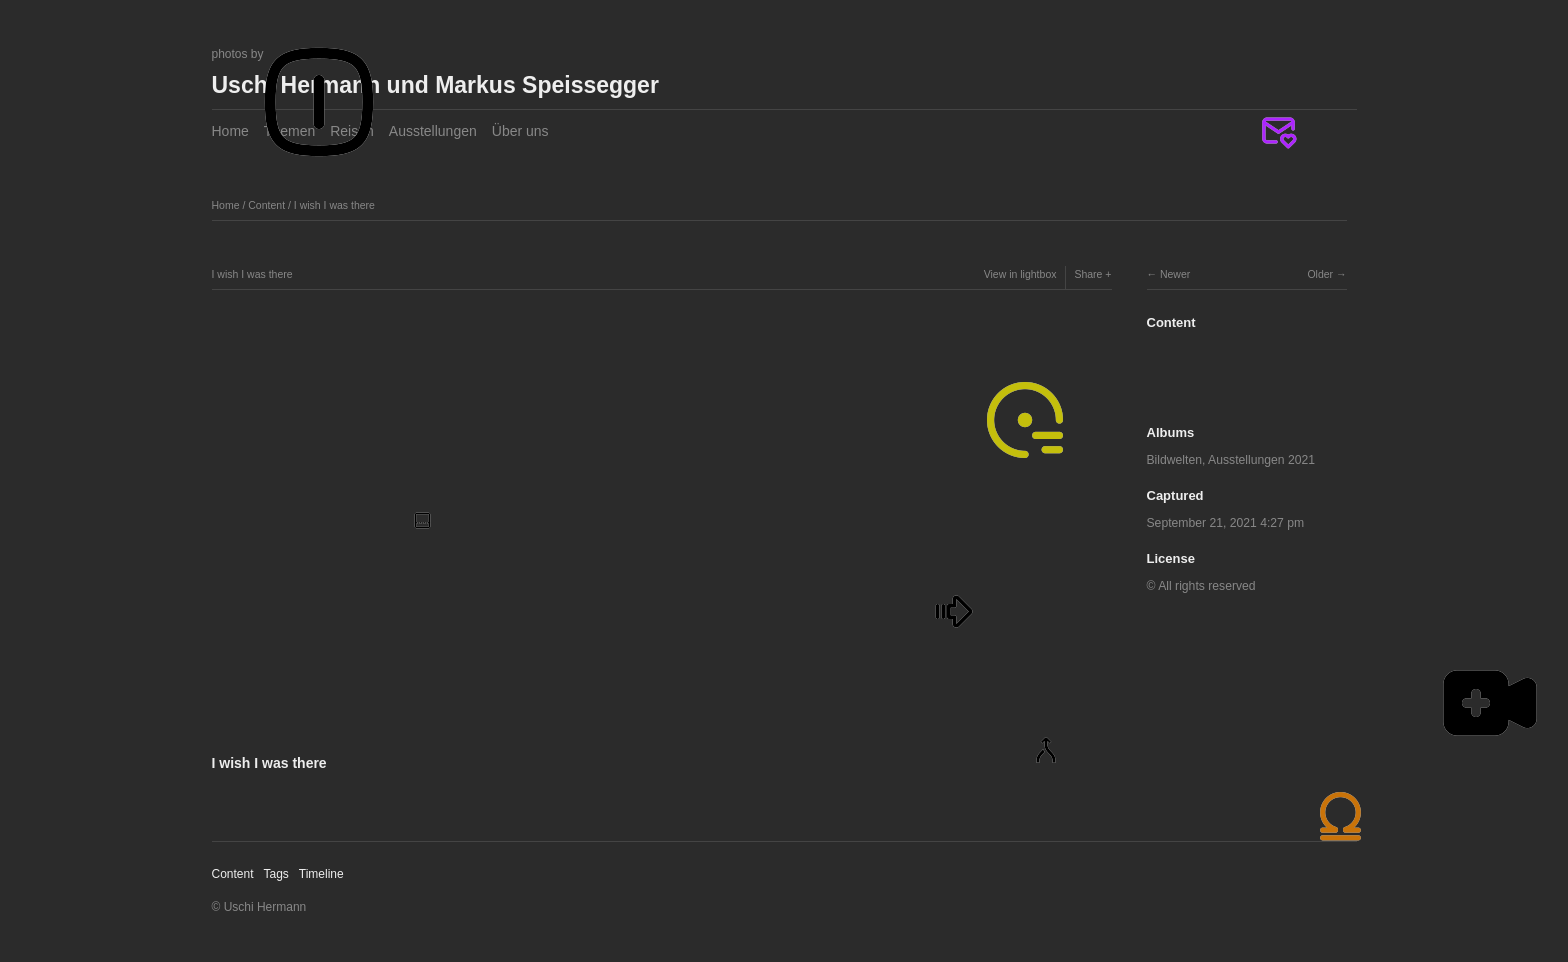  I want to click on toggle bottom panel visibility, so click(422, 520).